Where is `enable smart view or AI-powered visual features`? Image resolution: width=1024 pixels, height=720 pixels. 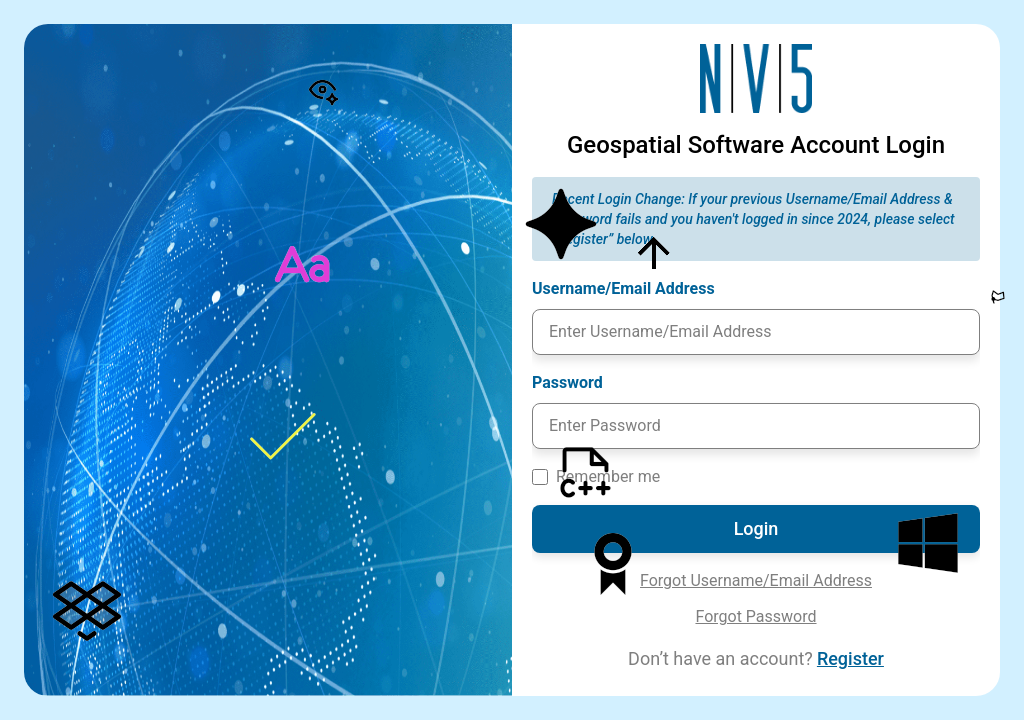 enable smart view or AI-powered visual features is located at coordinates (322, 89).